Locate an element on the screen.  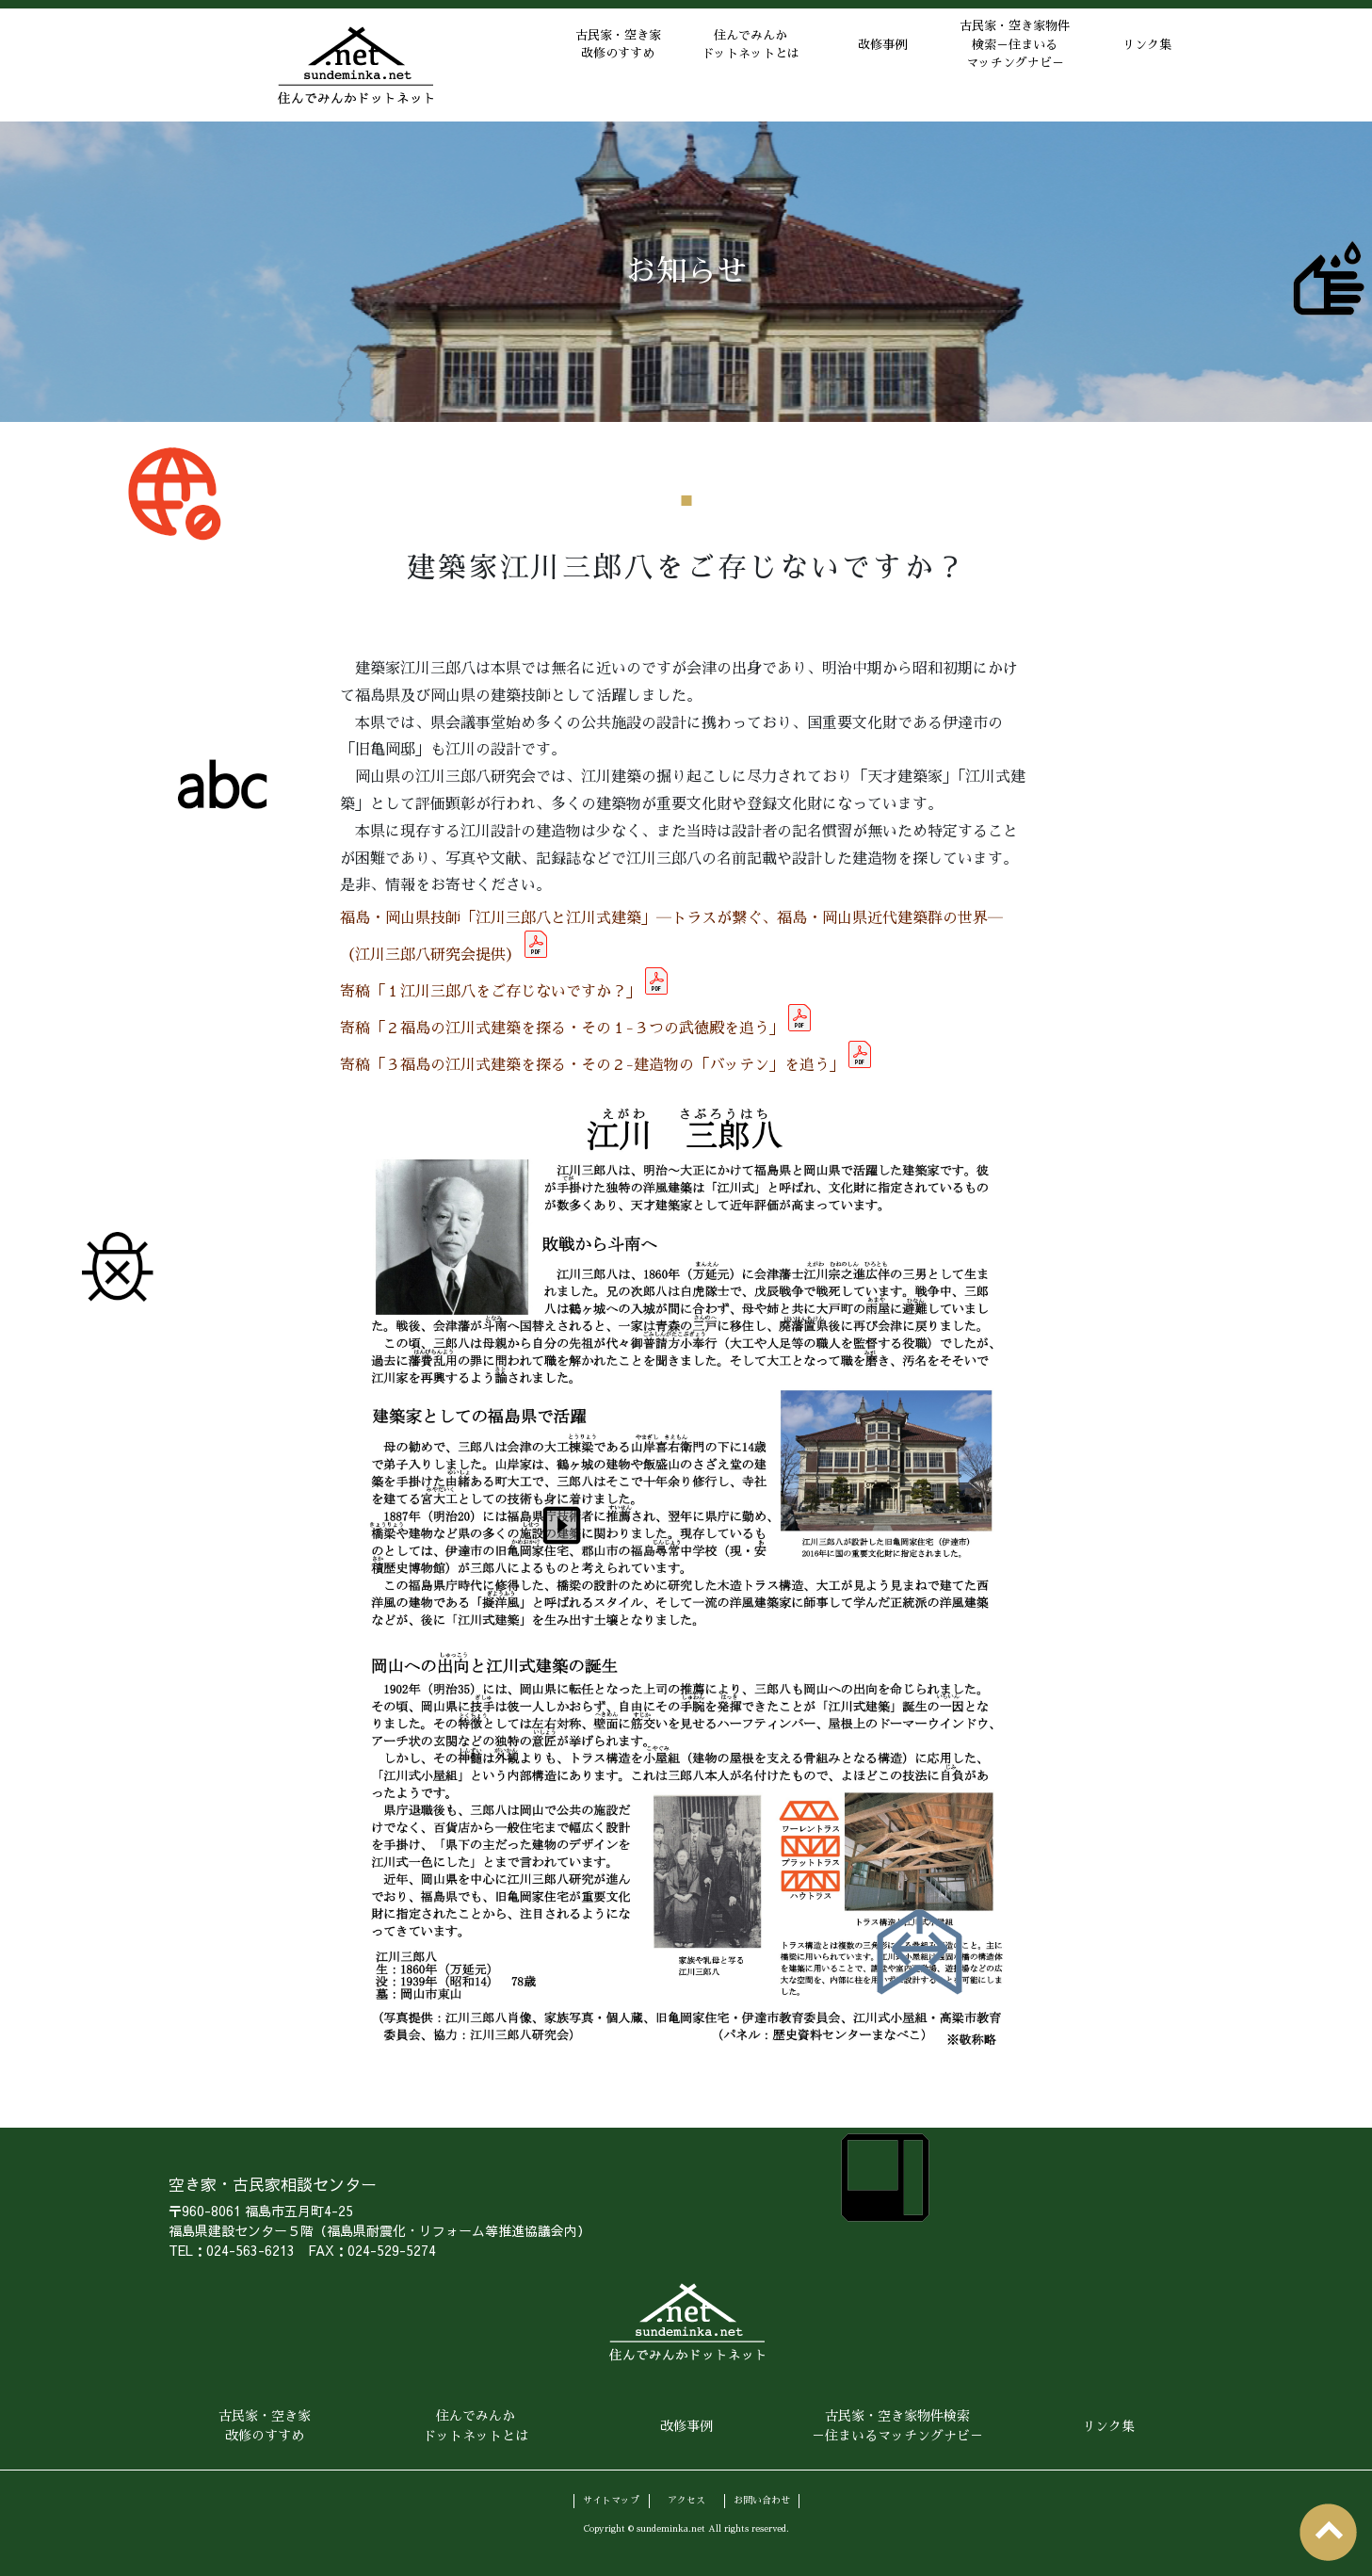
wash your hands reminder is located at coordinates (1331, 278).